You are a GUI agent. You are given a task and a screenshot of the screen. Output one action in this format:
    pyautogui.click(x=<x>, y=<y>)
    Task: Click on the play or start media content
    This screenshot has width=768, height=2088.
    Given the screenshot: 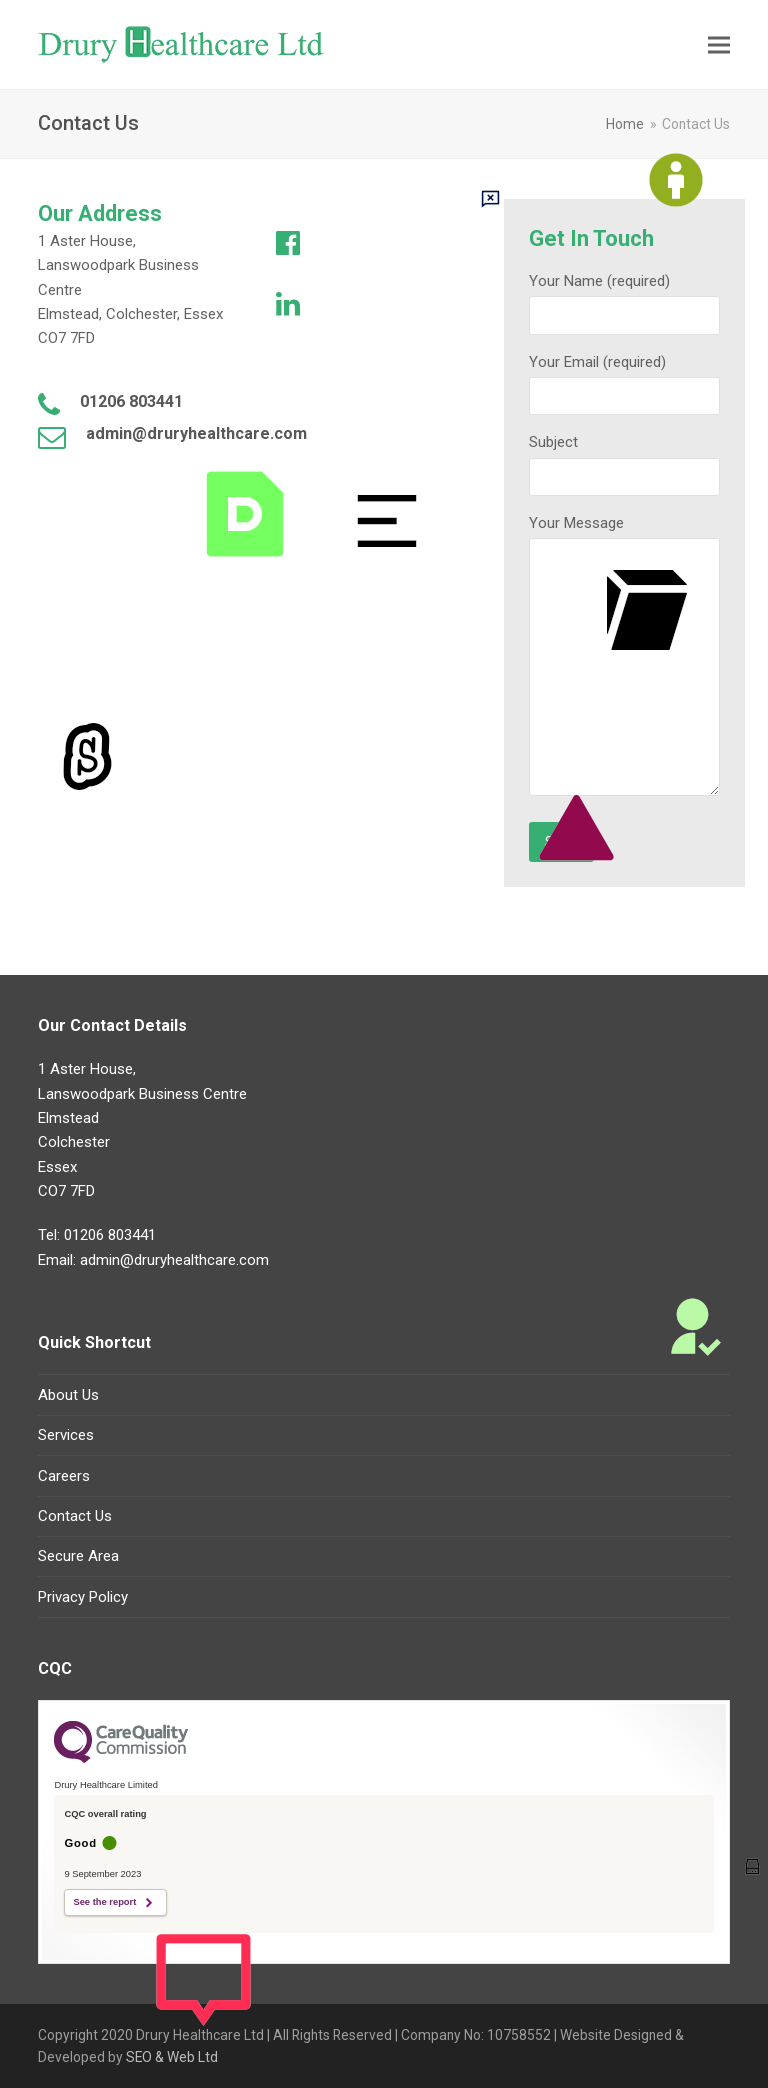 What is the action you would take?
    pyautogui.click(x=576, y=828)
    